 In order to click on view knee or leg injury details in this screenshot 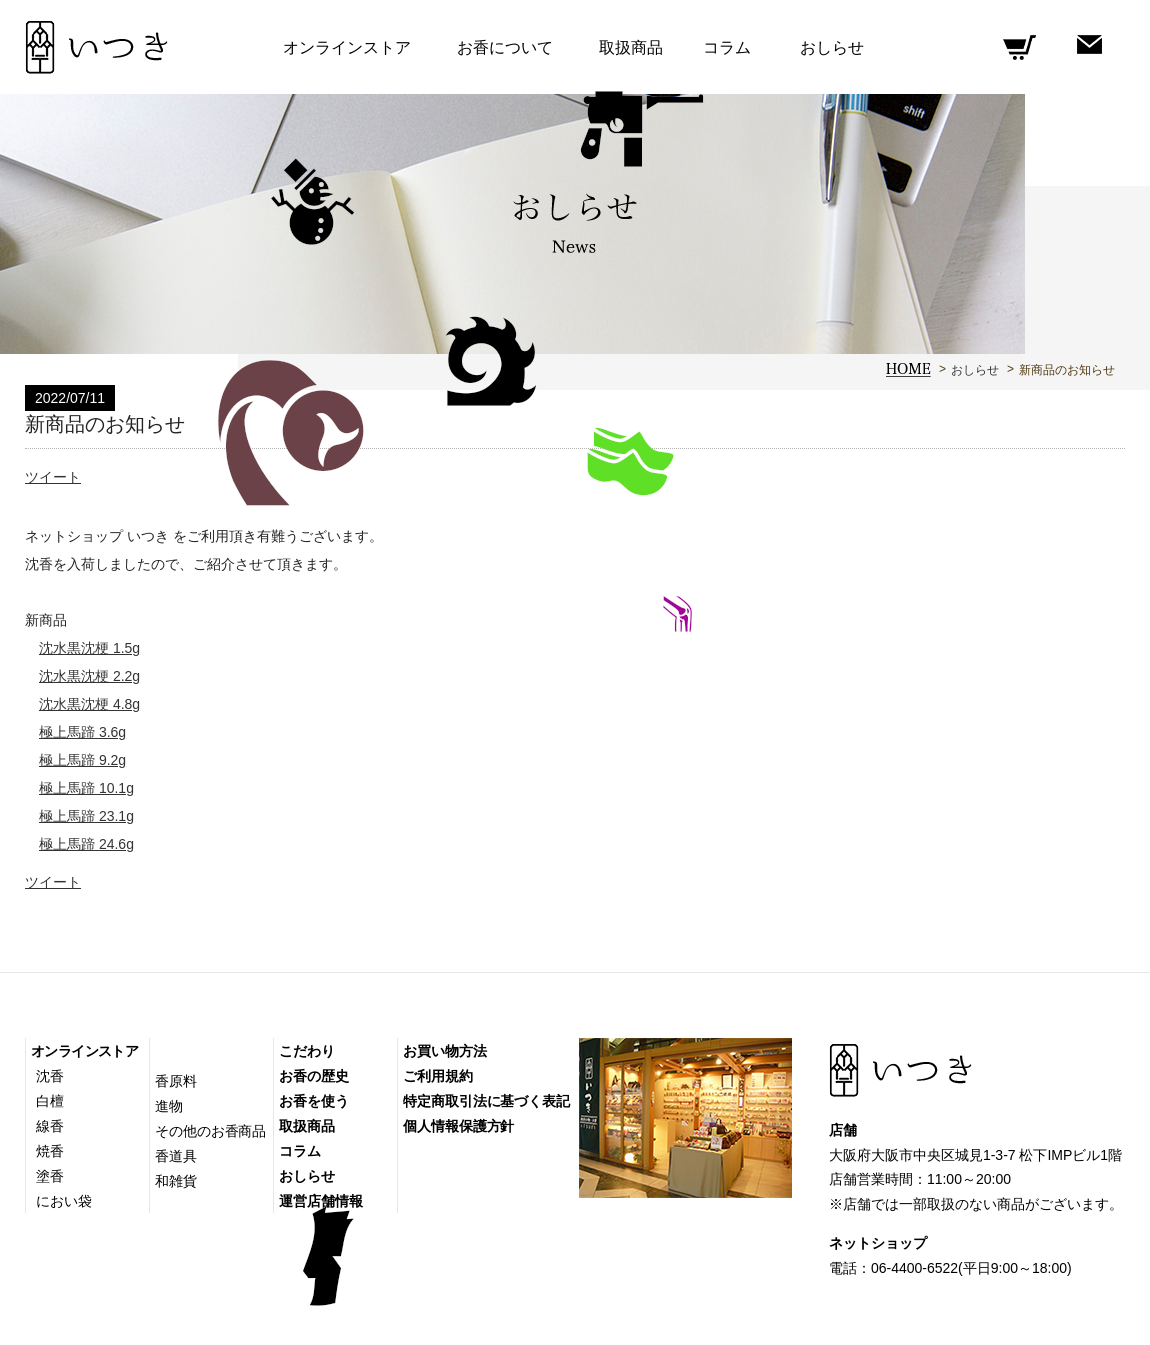, I will do `click(681, 614)`.